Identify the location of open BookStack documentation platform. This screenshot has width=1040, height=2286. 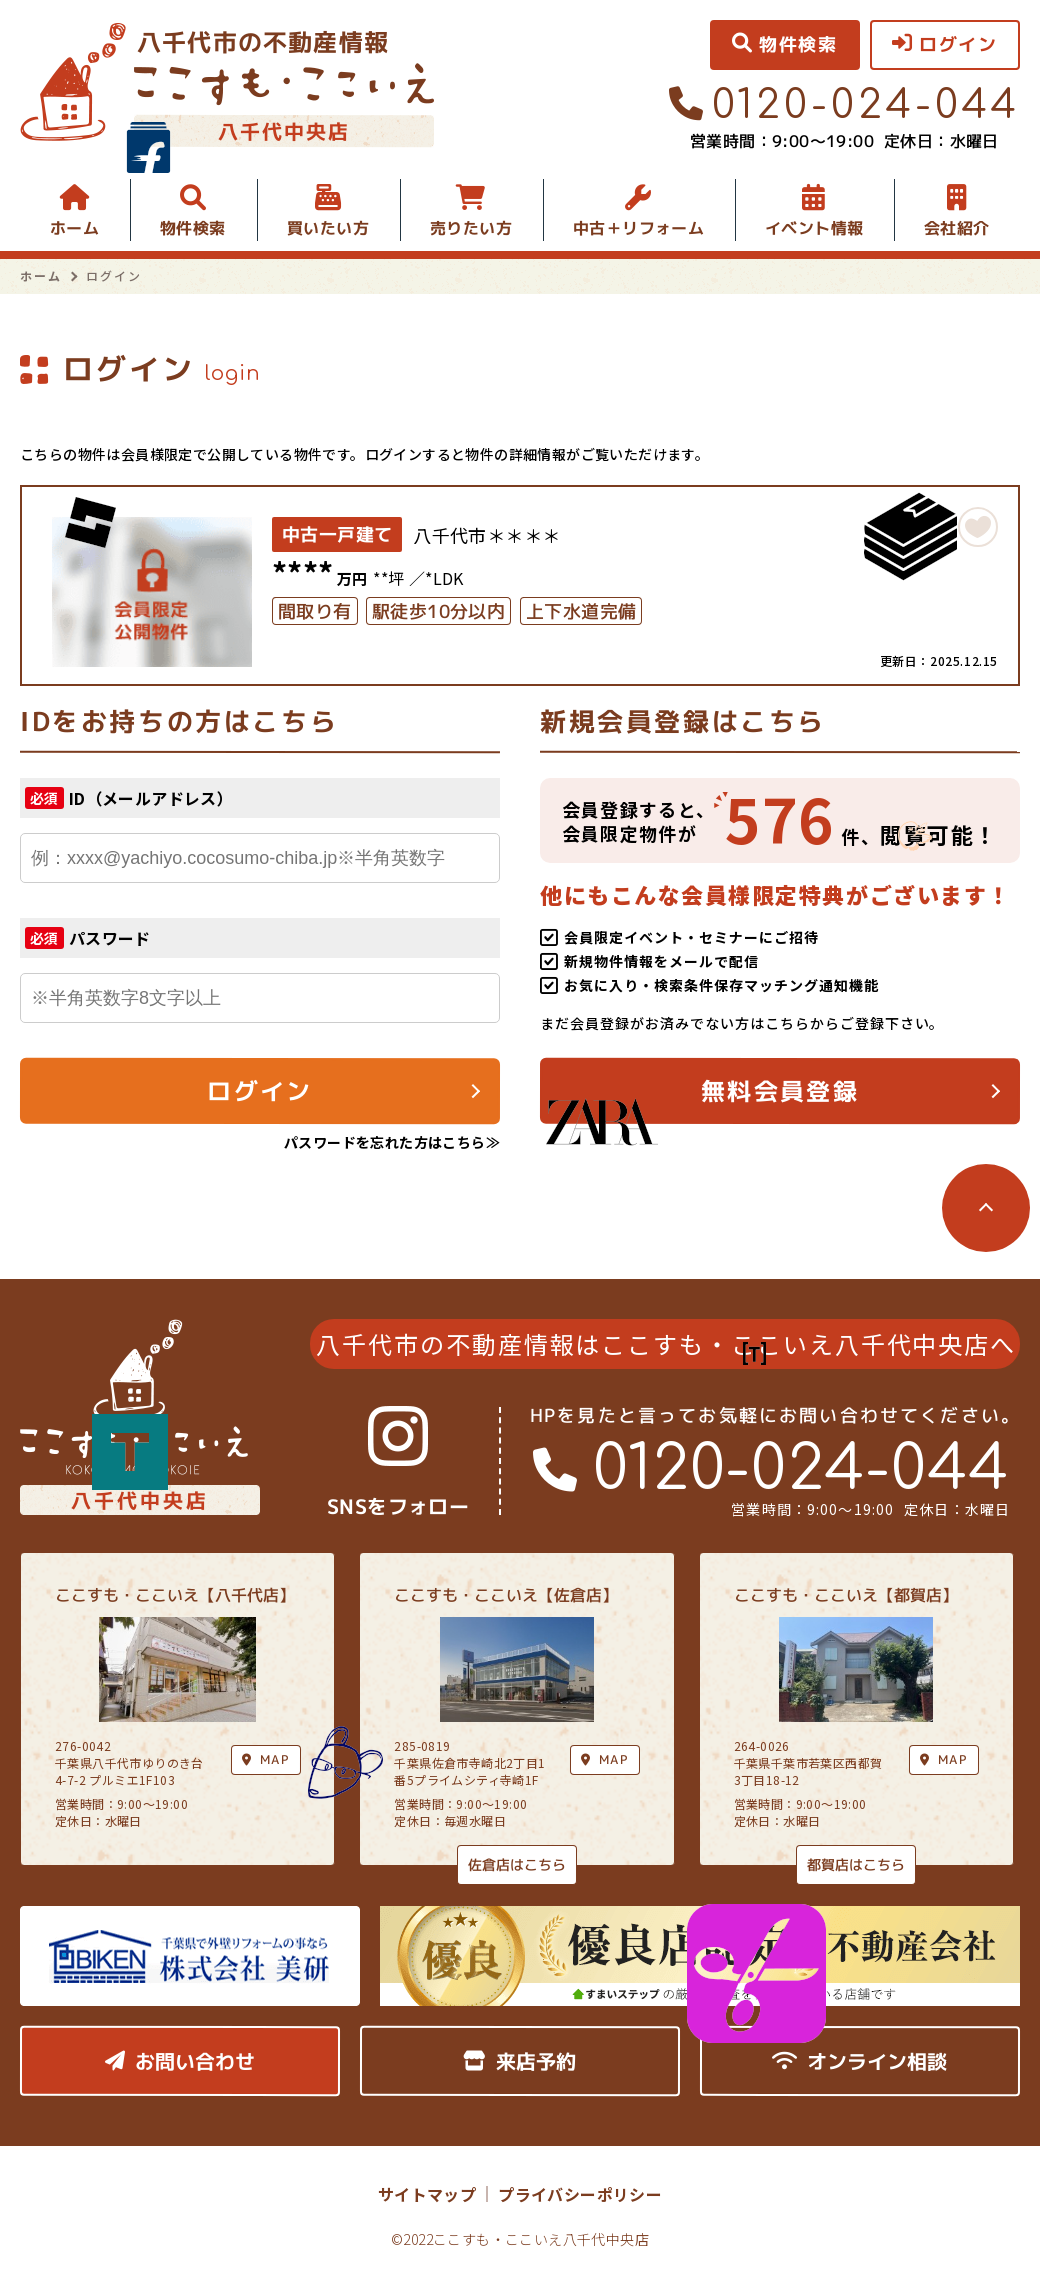
(910, 536).